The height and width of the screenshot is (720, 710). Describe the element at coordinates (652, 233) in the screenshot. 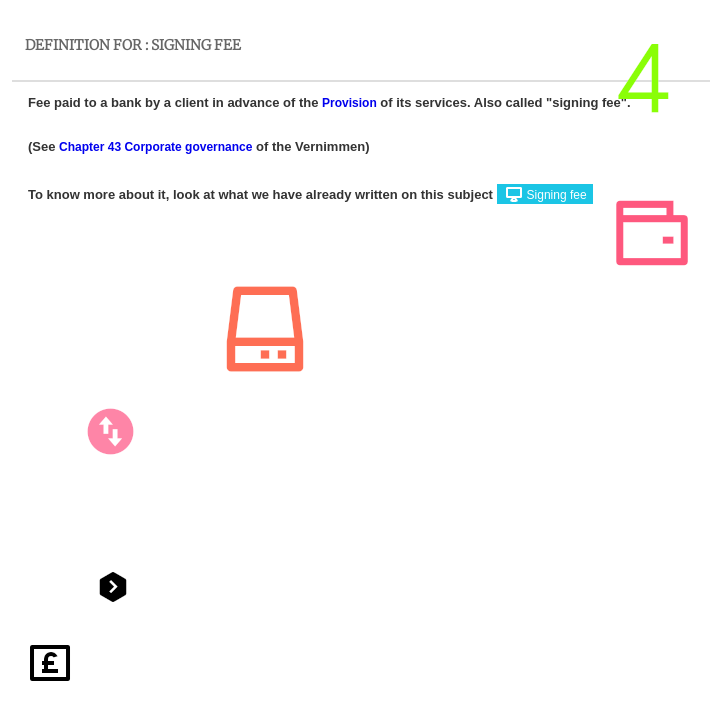

I see `access your wallet or payment methods` at that location.